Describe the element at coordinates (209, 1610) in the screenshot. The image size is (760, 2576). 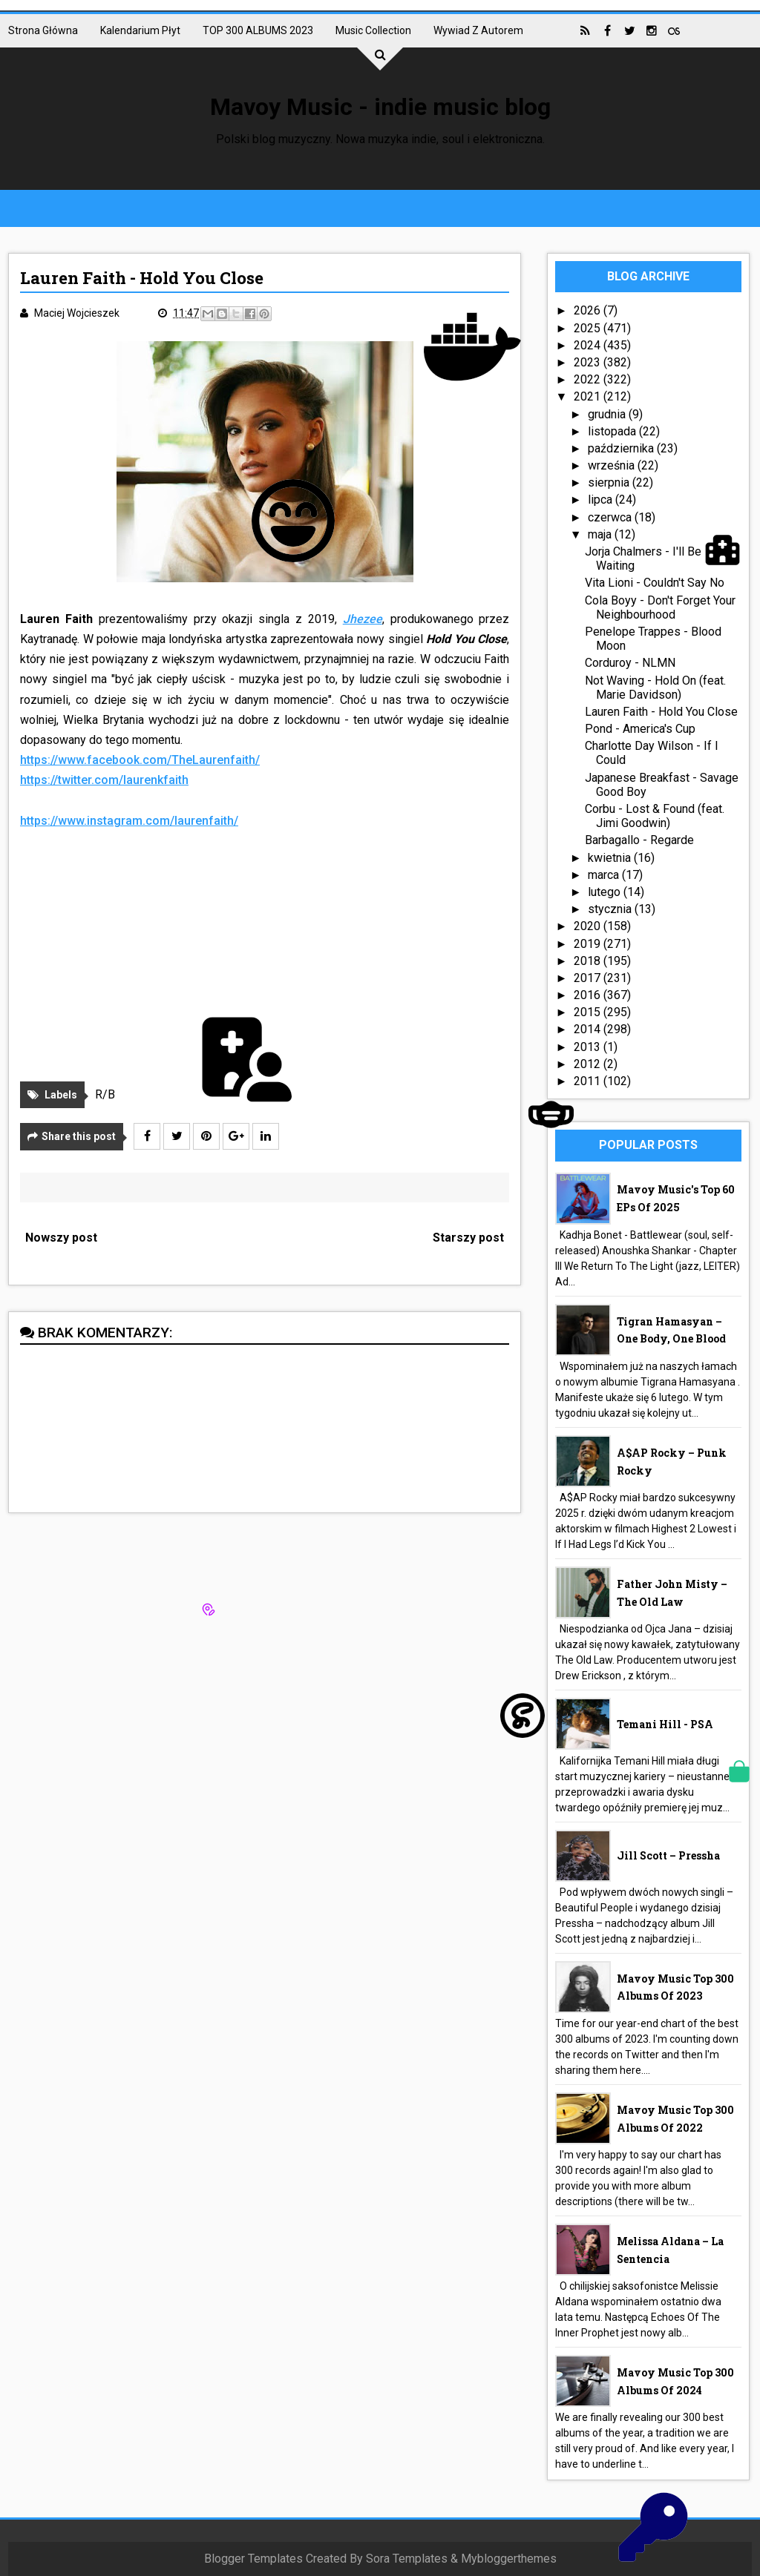
I see `edit a saved location` at that location.